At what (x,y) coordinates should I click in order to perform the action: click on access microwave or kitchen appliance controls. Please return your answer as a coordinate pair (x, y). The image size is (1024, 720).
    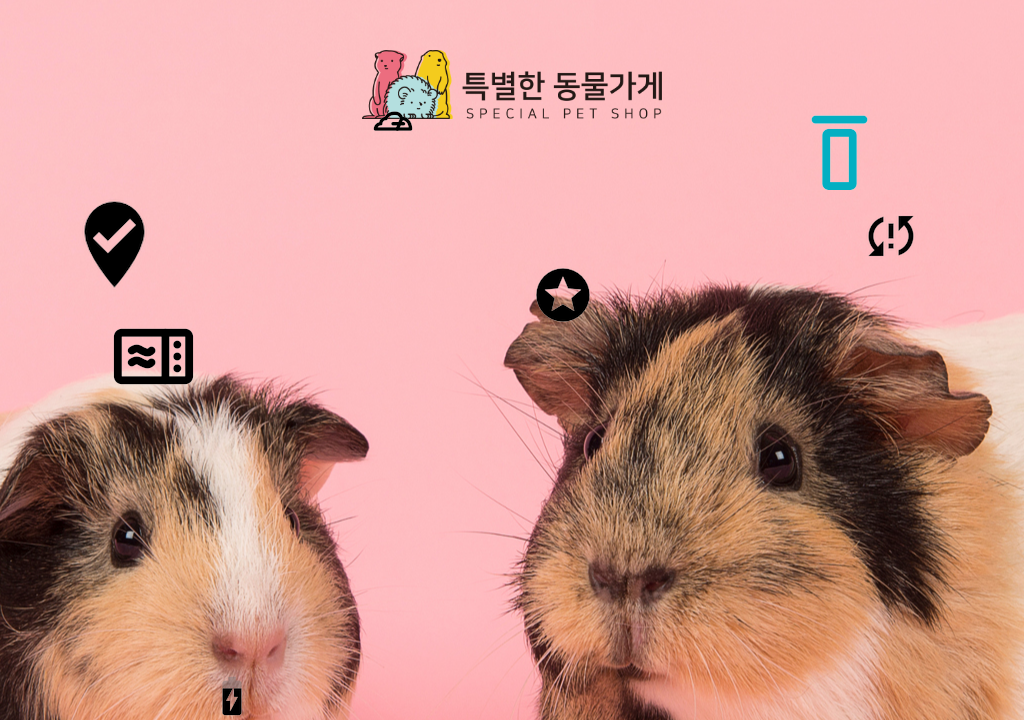
    Looking at the image, I should click on (153, 356).